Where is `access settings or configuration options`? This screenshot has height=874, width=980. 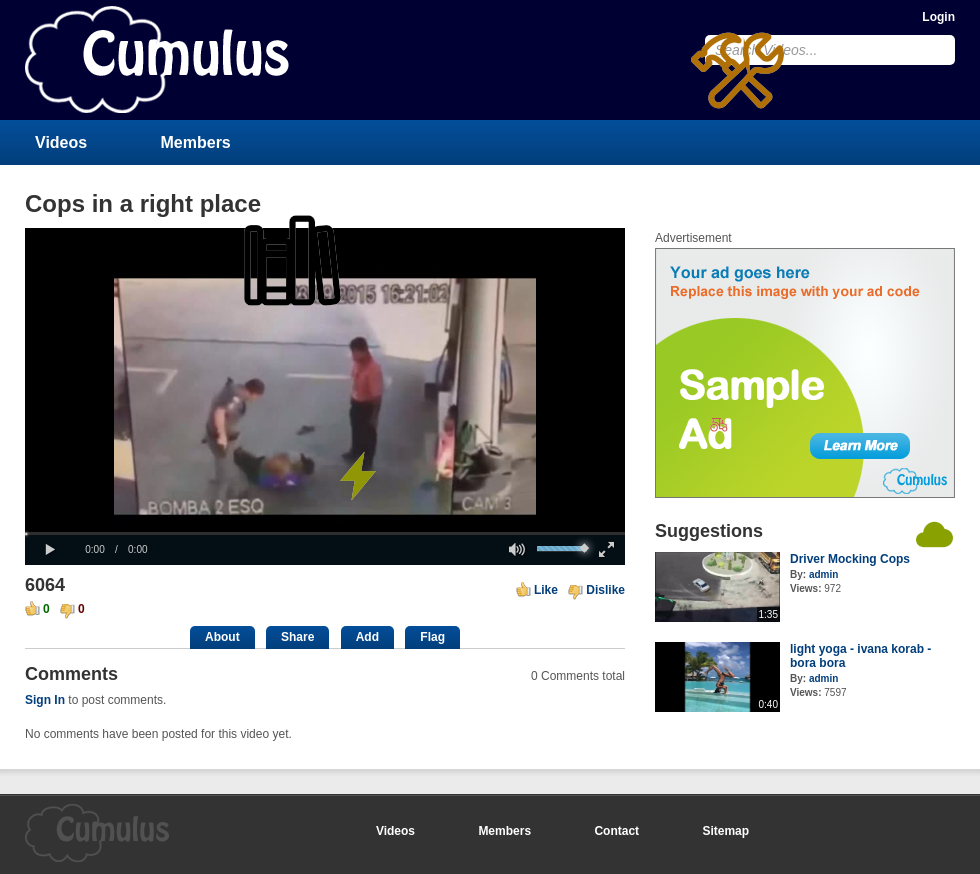 access settings or configuration options is located at coordinates (737, 70).